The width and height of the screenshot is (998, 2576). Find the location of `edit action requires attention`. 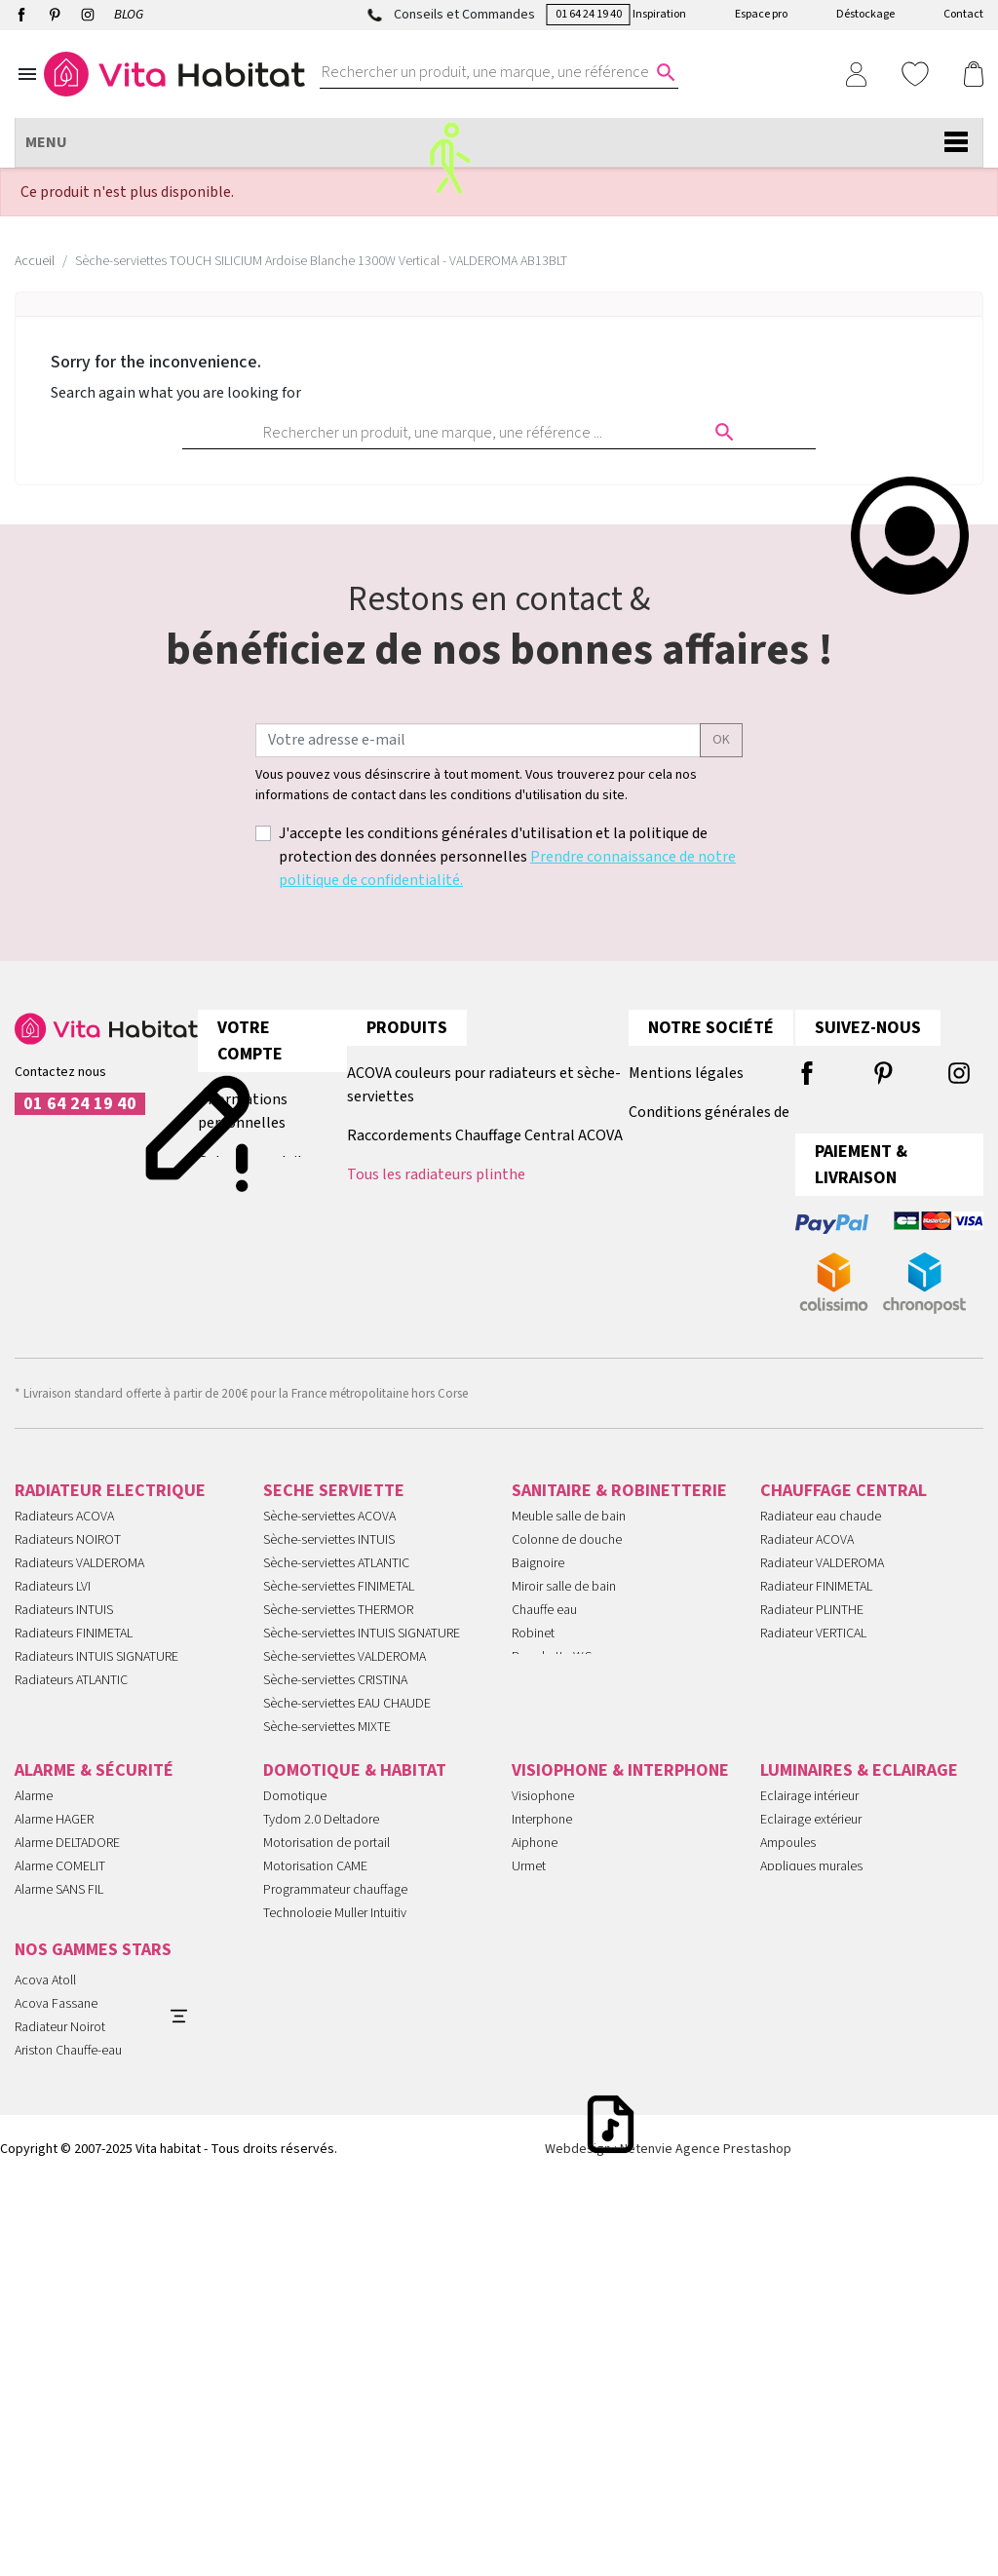

edit action requires attention is located at coordinates (200, 1126).